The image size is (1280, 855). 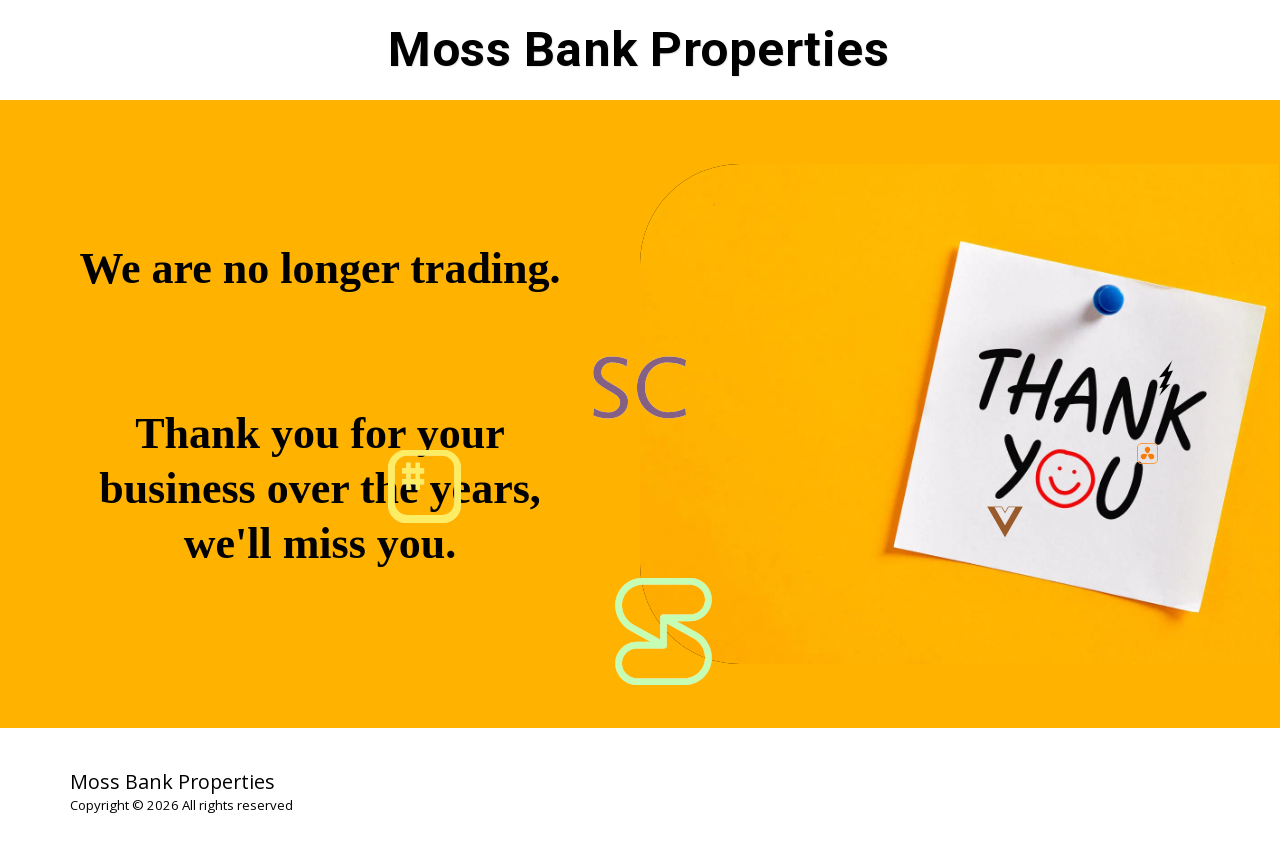 What do you see at coordinates (663, 631) in the screenshot?
I see `open Session messaging app` at bounding box center [663, 631].